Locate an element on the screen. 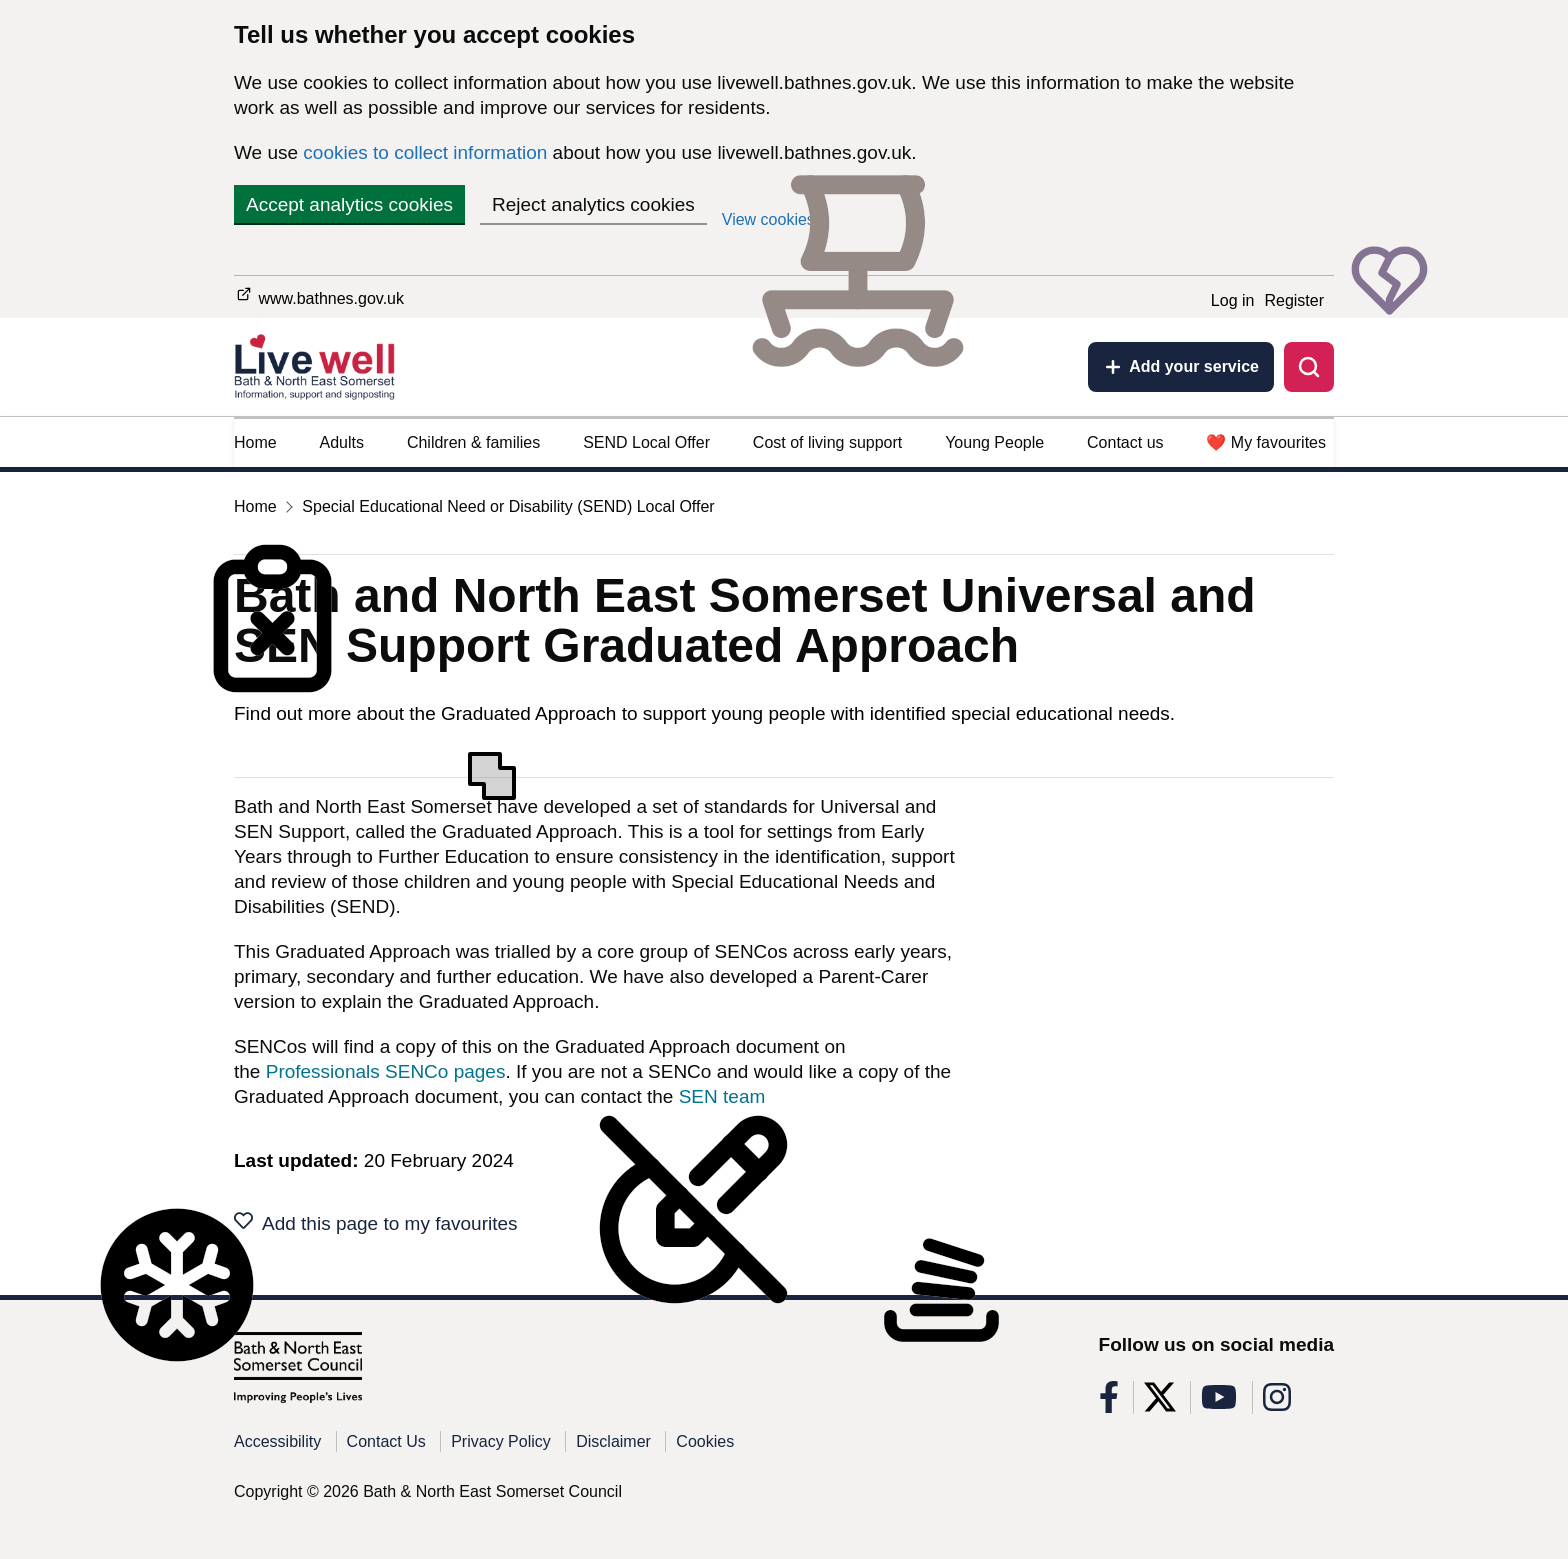  visit stack overflow for developer support is located at coordinates (941, 1284).